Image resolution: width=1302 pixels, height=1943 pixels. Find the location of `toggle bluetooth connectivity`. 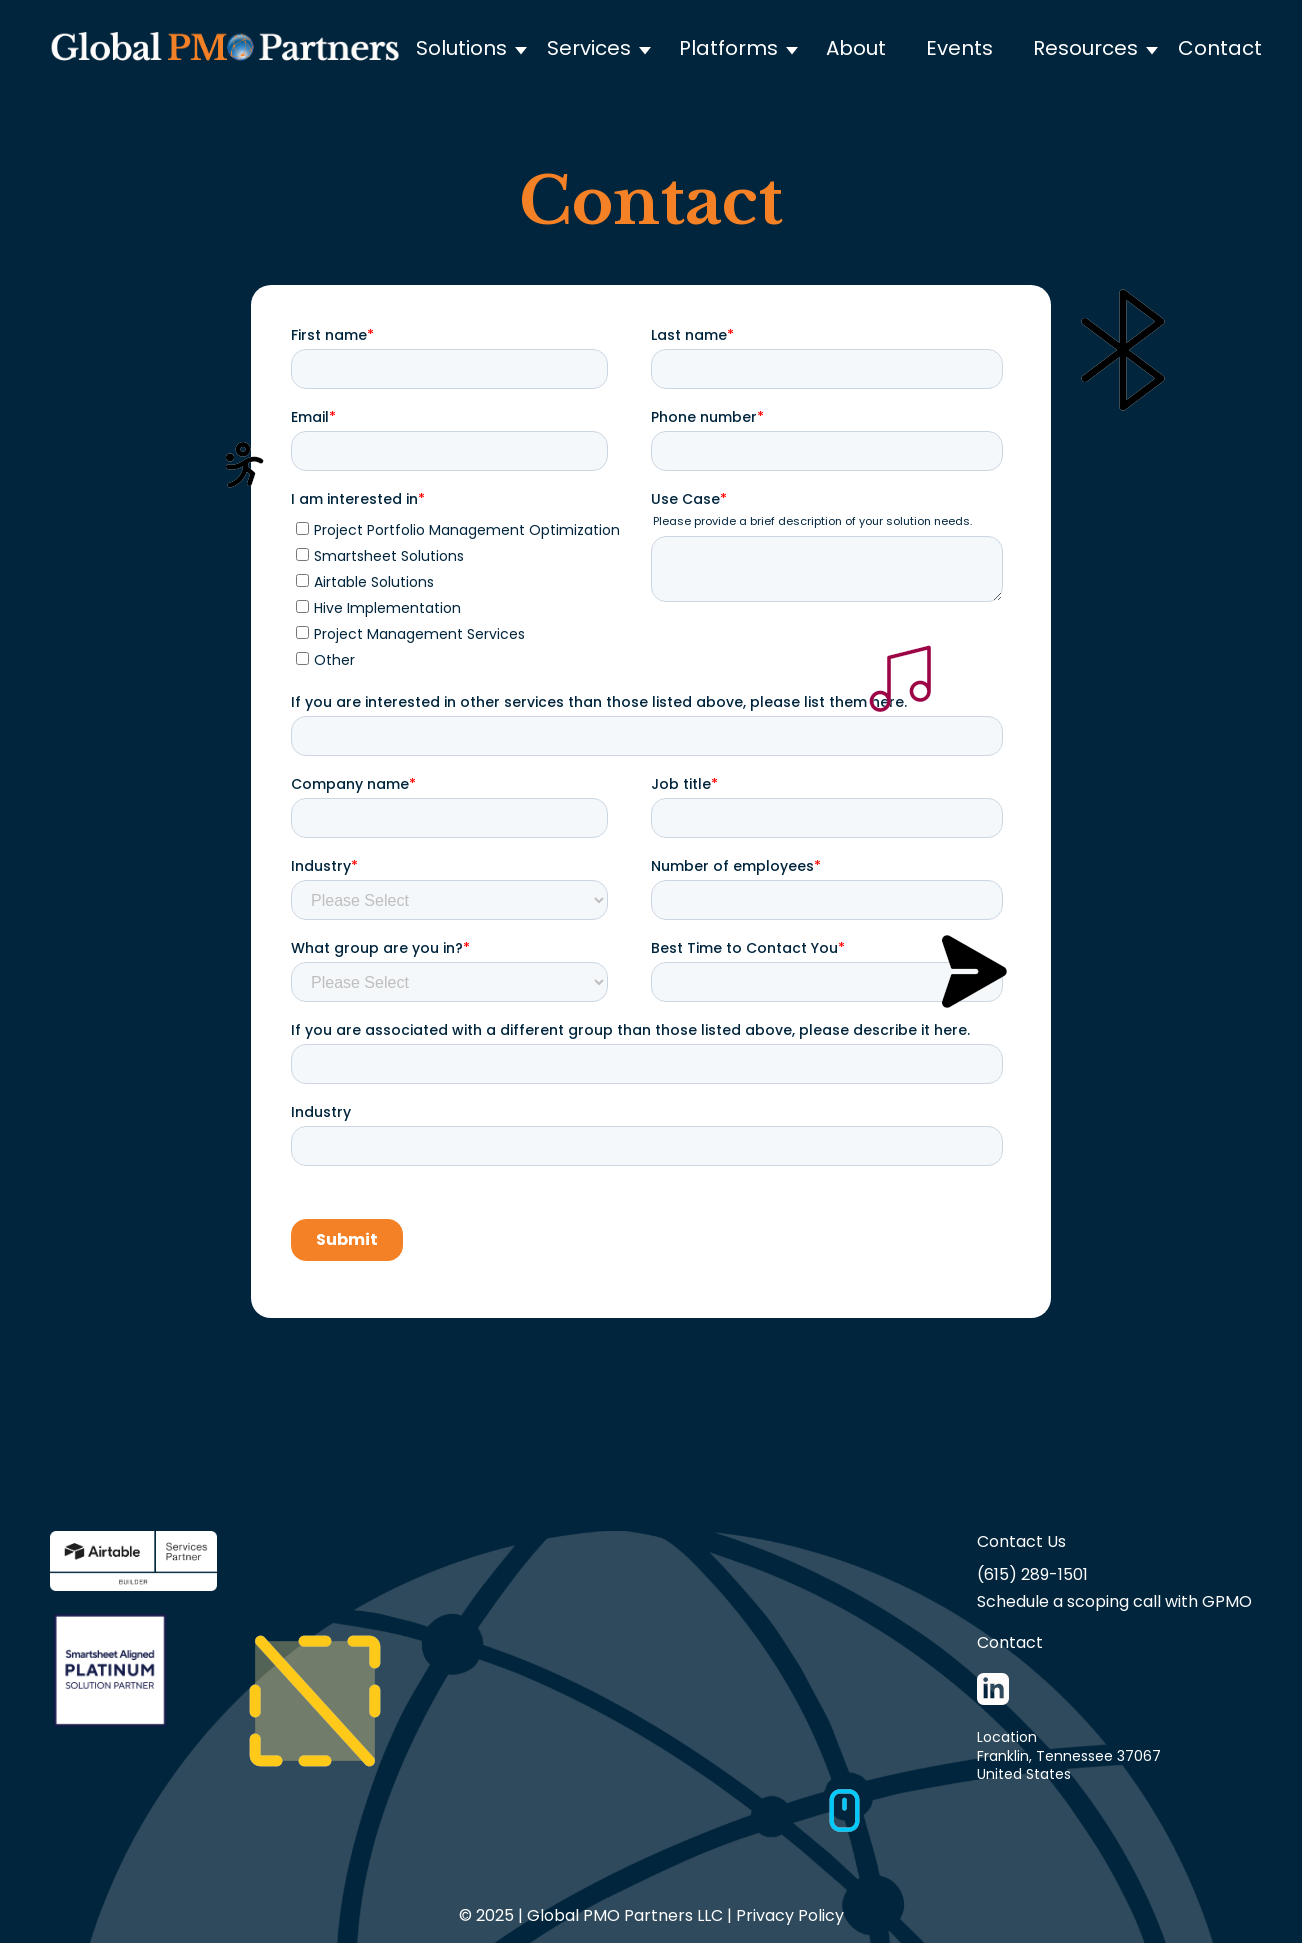

toggle bluetooth connectivity is located at coordinates (1123, 350).